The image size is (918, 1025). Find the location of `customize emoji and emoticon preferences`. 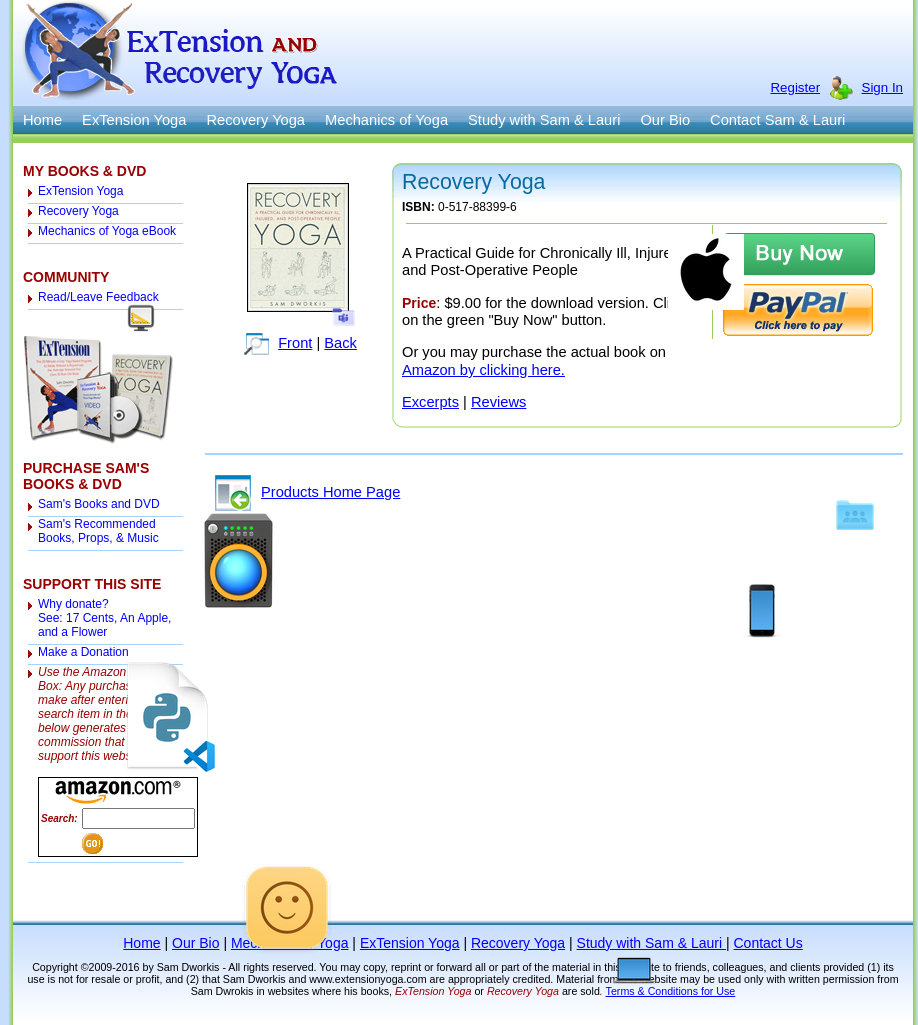

customize emoji and emoticon preferences is located at coordinates (287, 909).